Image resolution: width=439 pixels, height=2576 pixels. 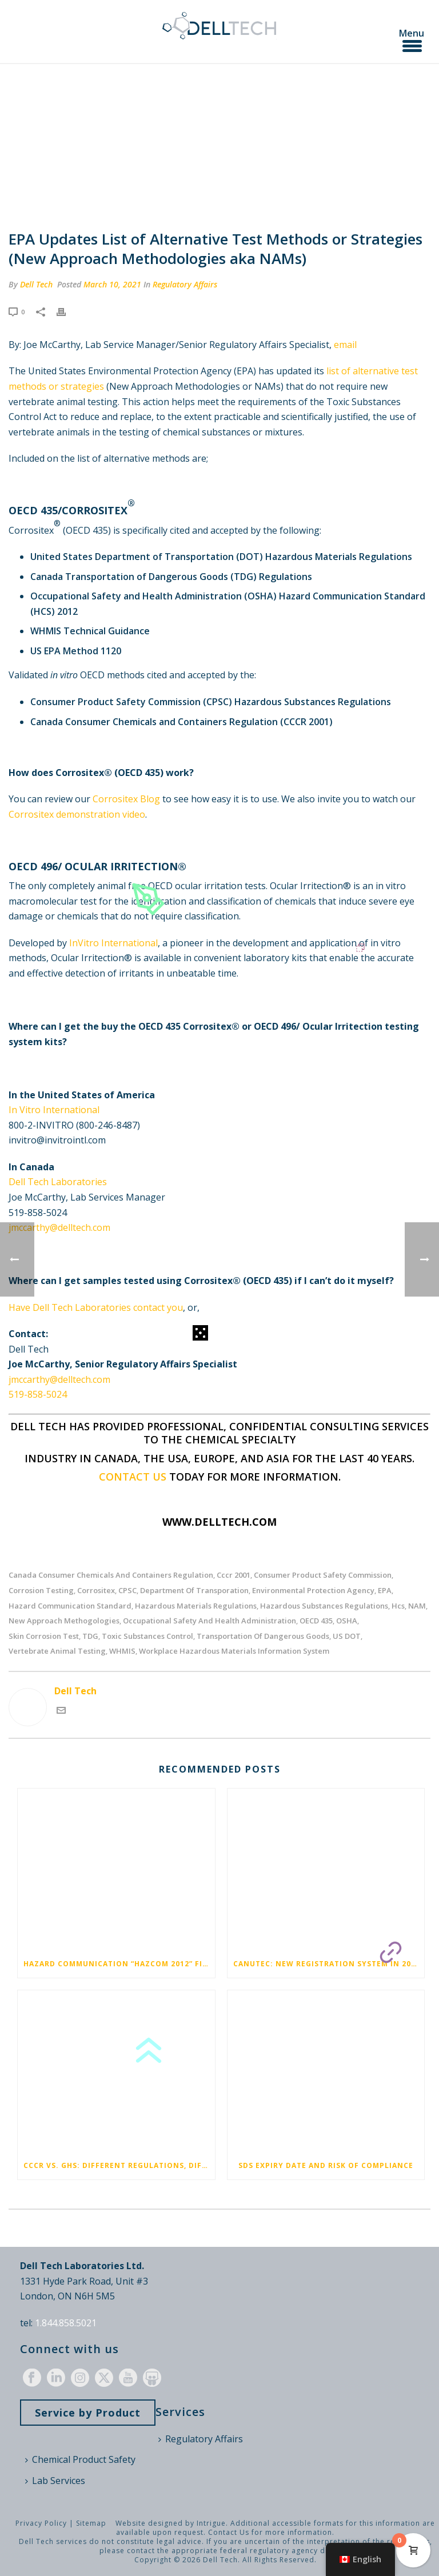 I want to click on copy or share a link, so click(x=390, y=1952).